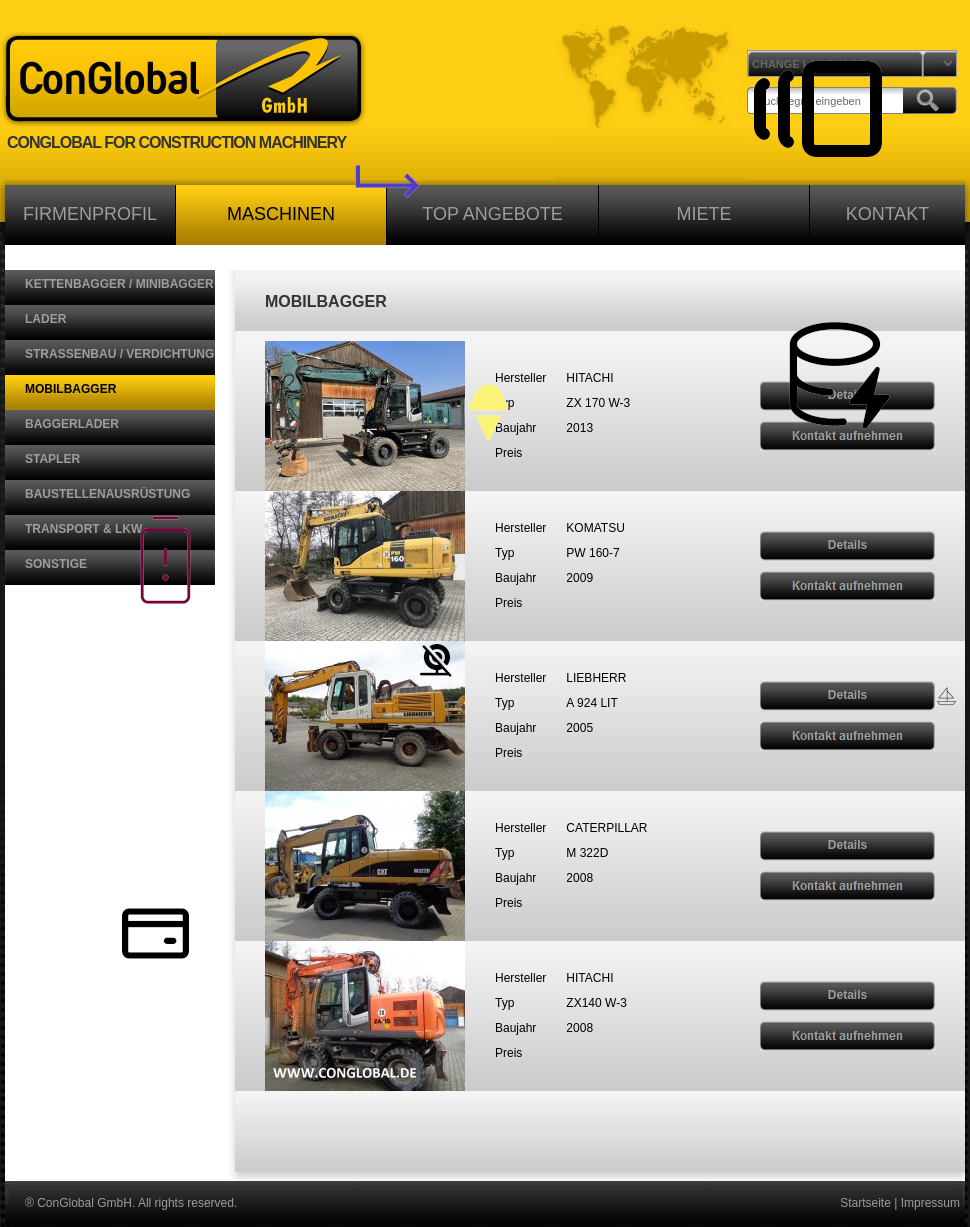  I want to click on forward or redirect a message, so click(387, 181).